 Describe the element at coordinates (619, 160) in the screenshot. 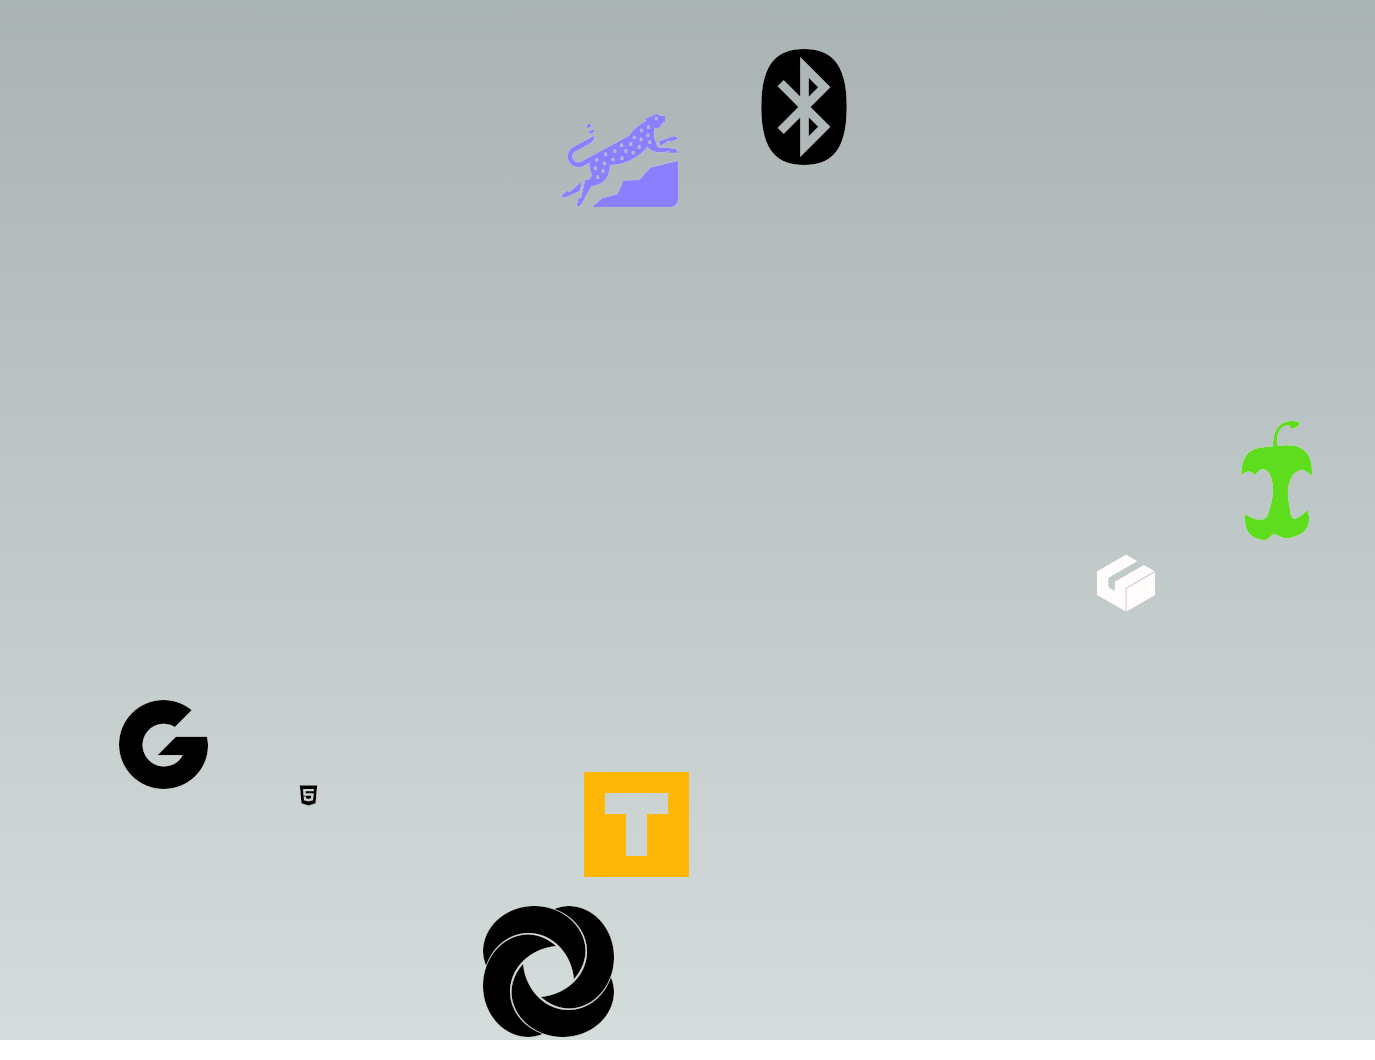

I see `navigate to RocksDB documentation or resources` at that location.